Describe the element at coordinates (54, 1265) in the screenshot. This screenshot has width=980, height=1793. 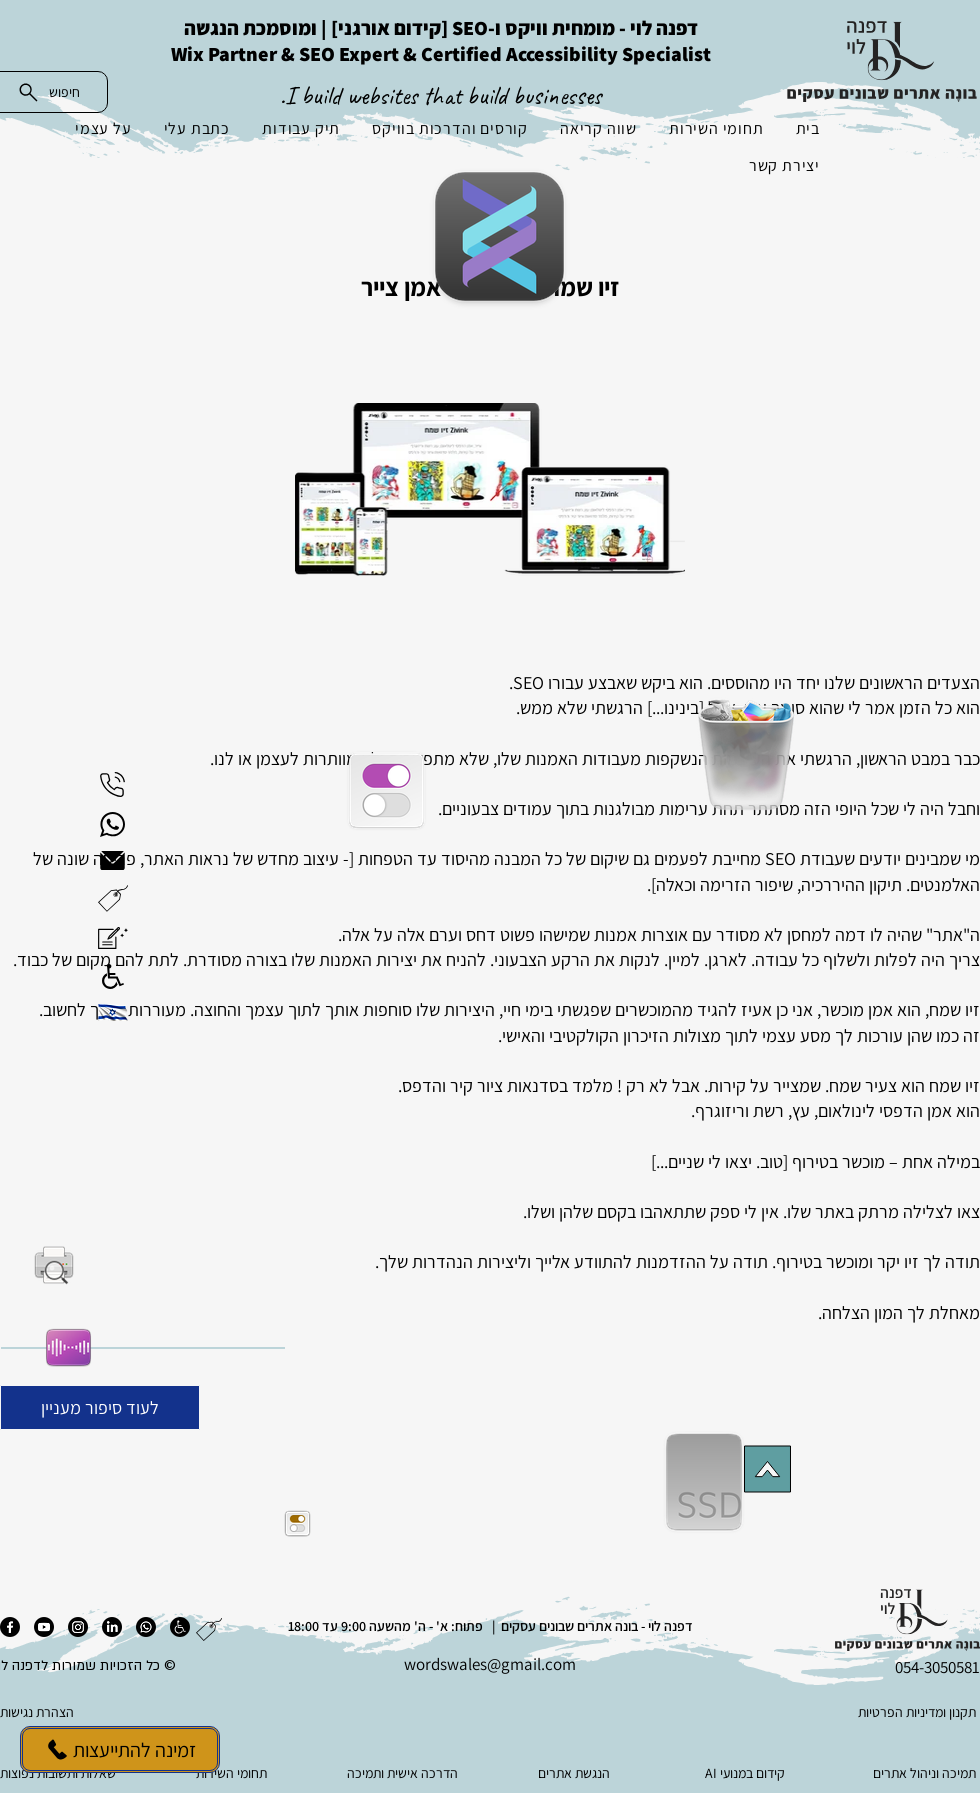
I see `preview document before printing` at that location.